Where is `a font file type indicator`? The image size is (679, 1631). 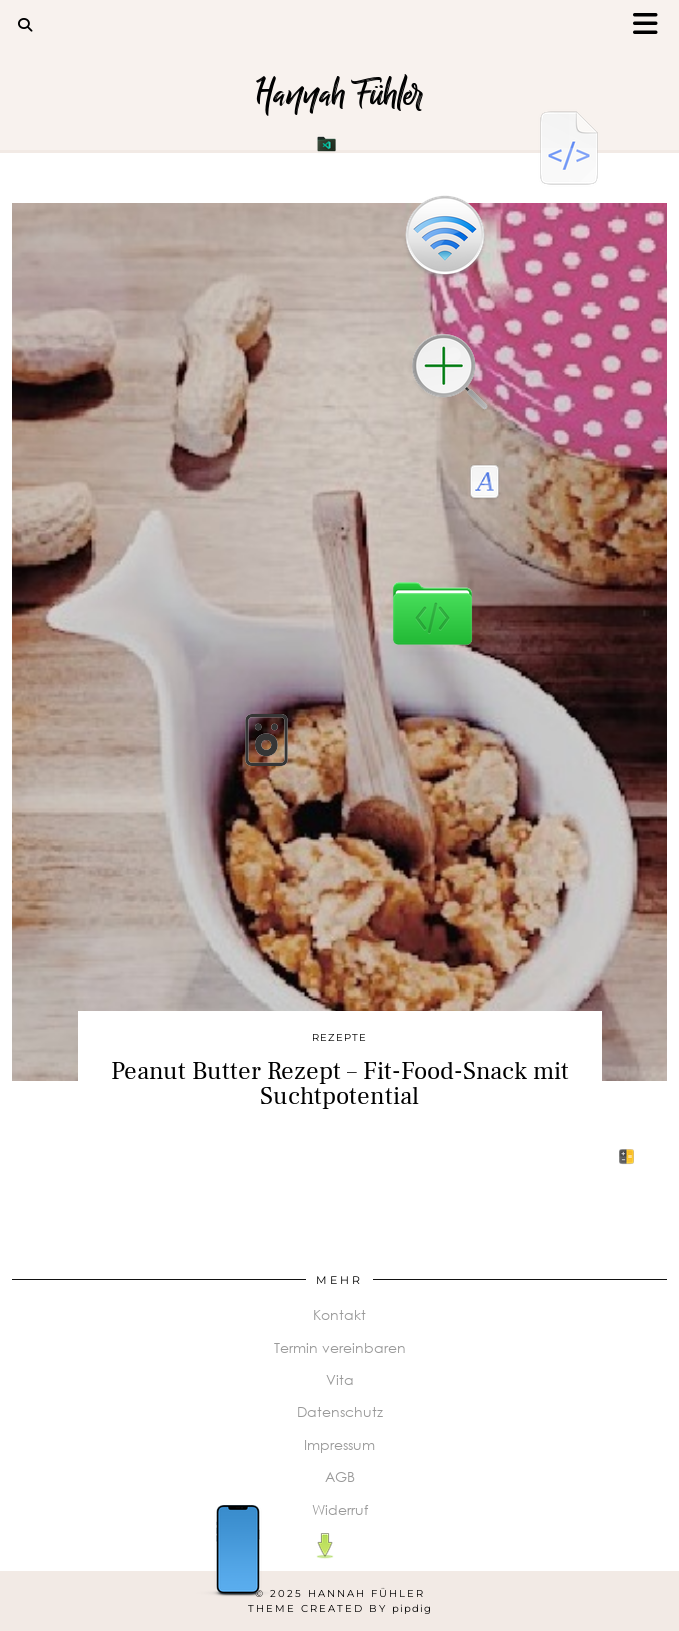
a font file type indicator is located at coordinates (484, 481).